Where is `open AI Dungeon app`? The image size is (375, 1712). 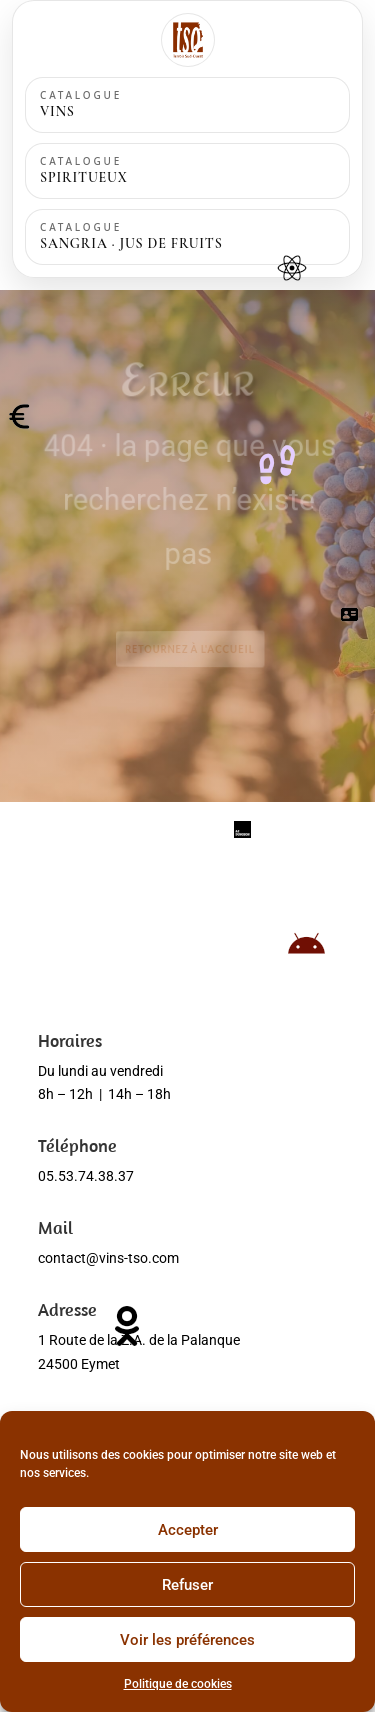
open AI Dungeon app is located at coordinates (242, 829).